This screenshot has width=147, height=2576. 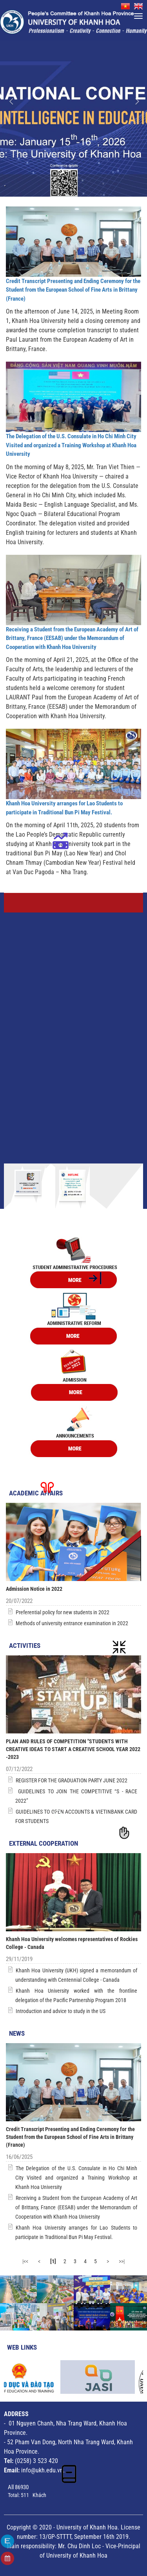 I want to click on exit fullscreen mode, so click(x=119, y=1647).